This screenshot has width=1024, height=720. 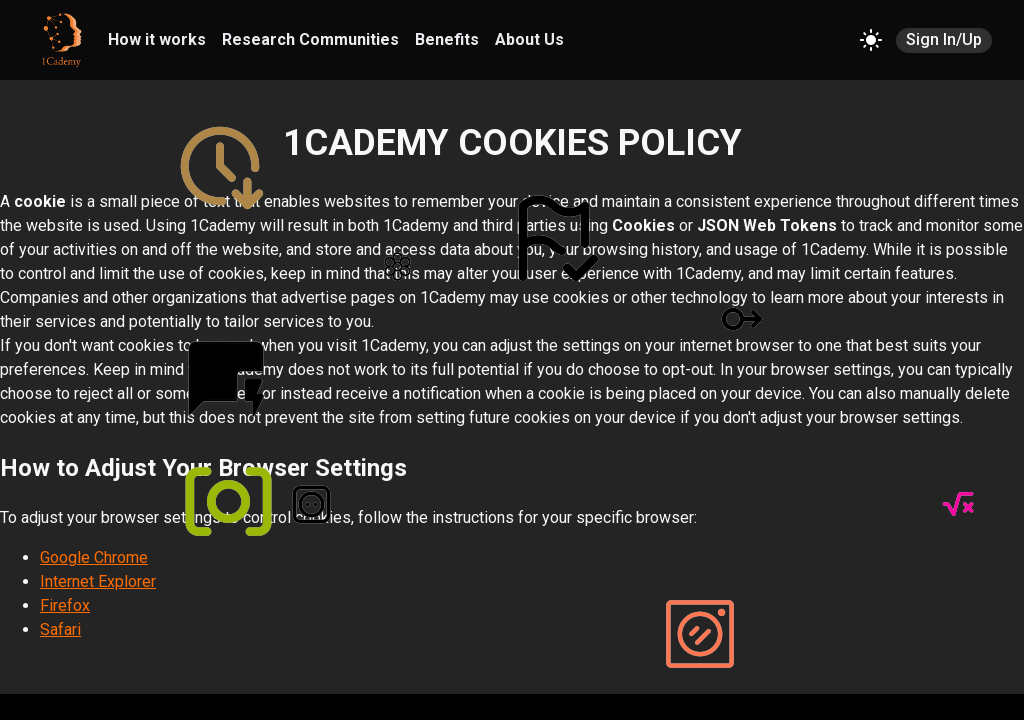 What do you see at coordinates (958, 504) in the screenshot?
I see `access mathematical functions or calculator` at bounding box center [958, 504].